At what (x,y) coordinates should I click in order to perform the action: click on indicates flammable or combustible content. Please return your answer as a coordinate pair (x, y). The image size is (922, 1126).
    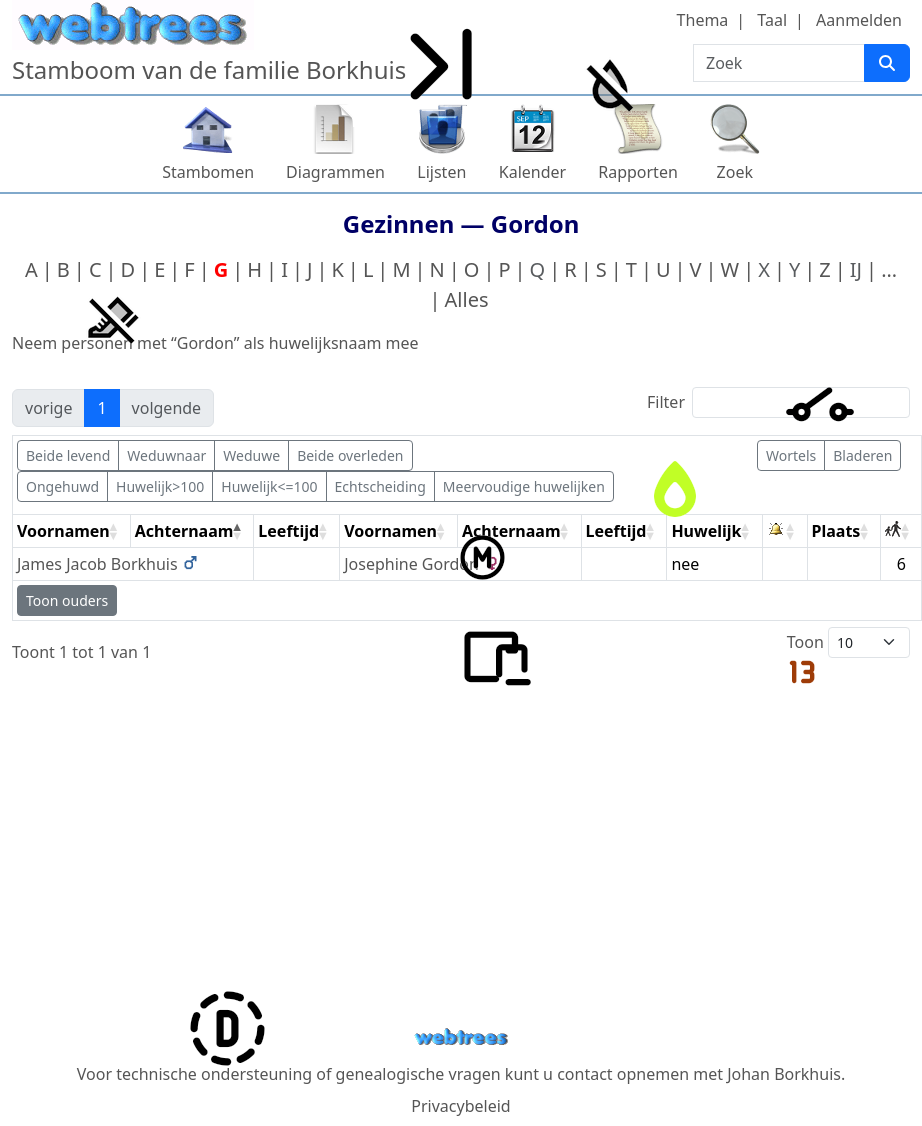
    Looking at the image, I should click on (675, 489).